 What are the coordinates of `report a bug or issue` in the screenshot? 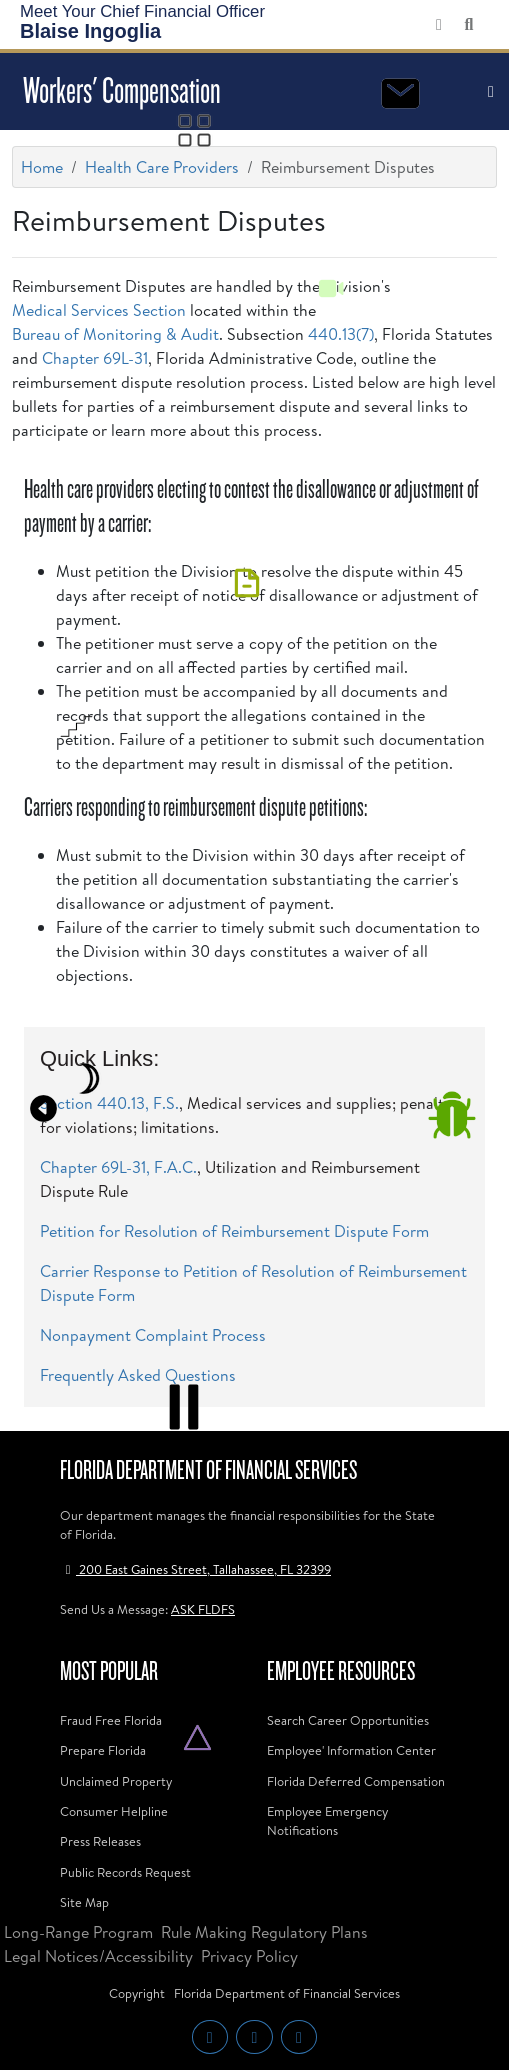 It's located at (452, 1115).